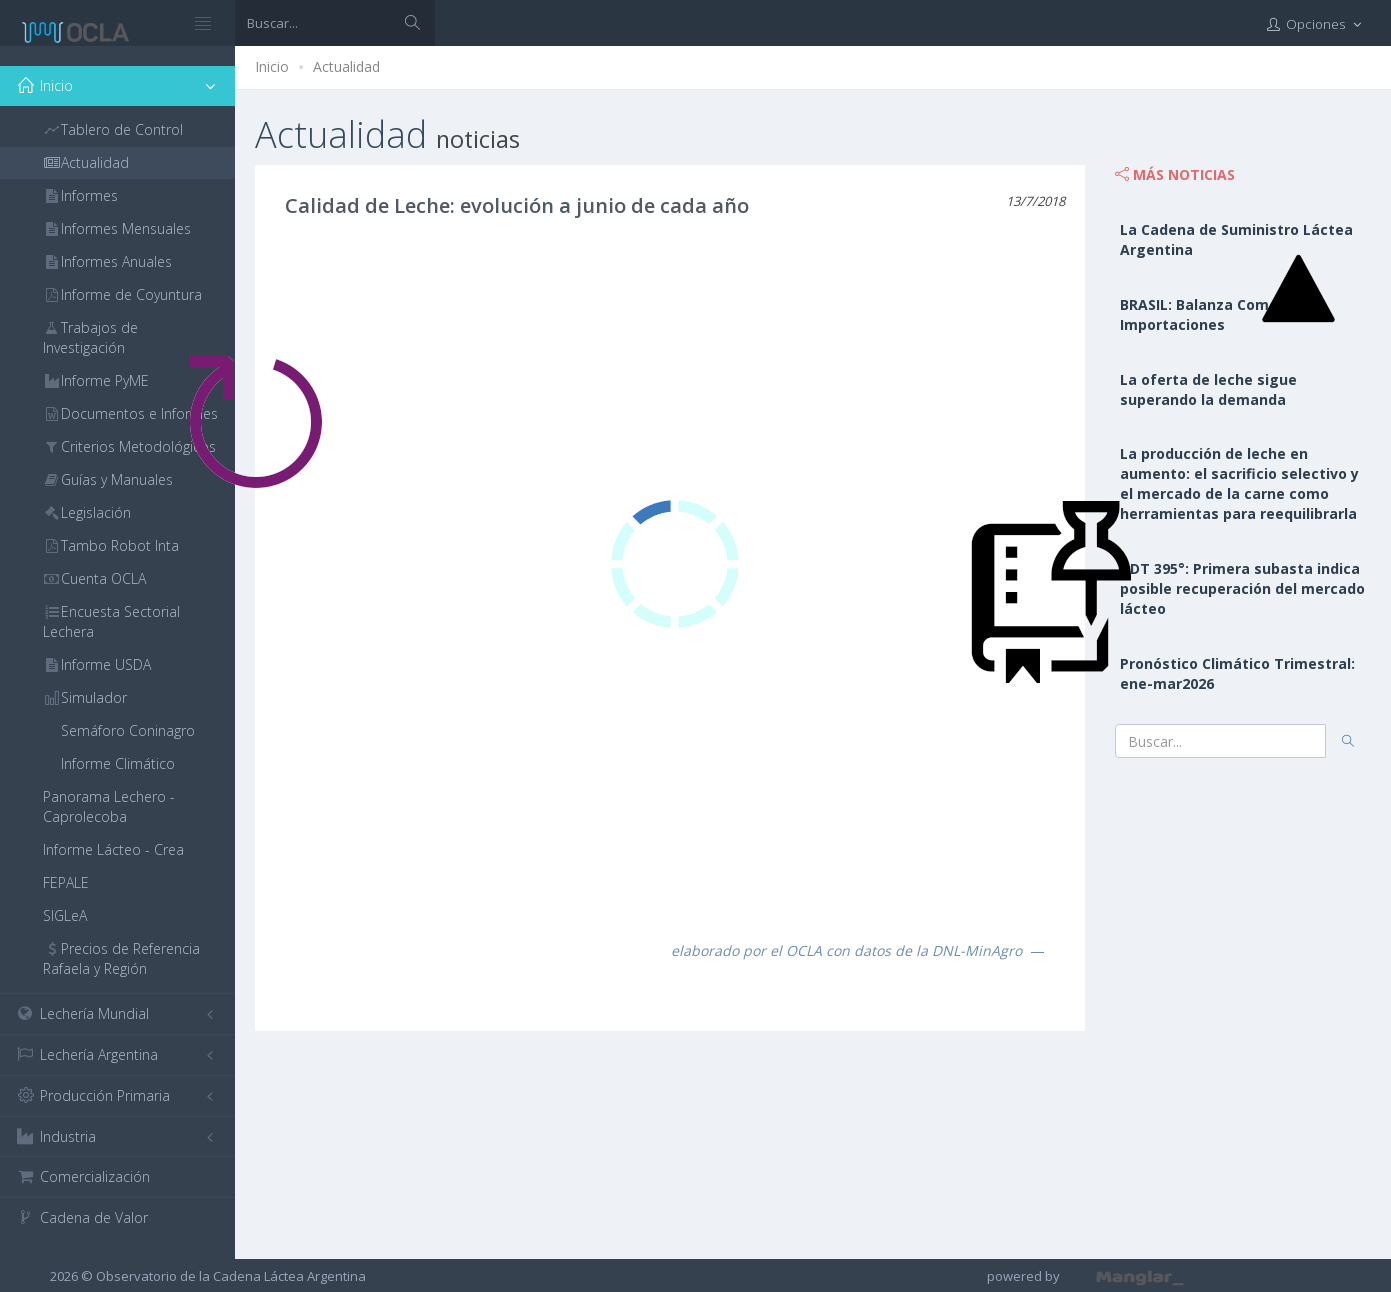 This screenshot has height=1292, width=1391. Describe the element at coordinates (256, 422) in the screenshot. I see `refresh or reload the current content` at that location.